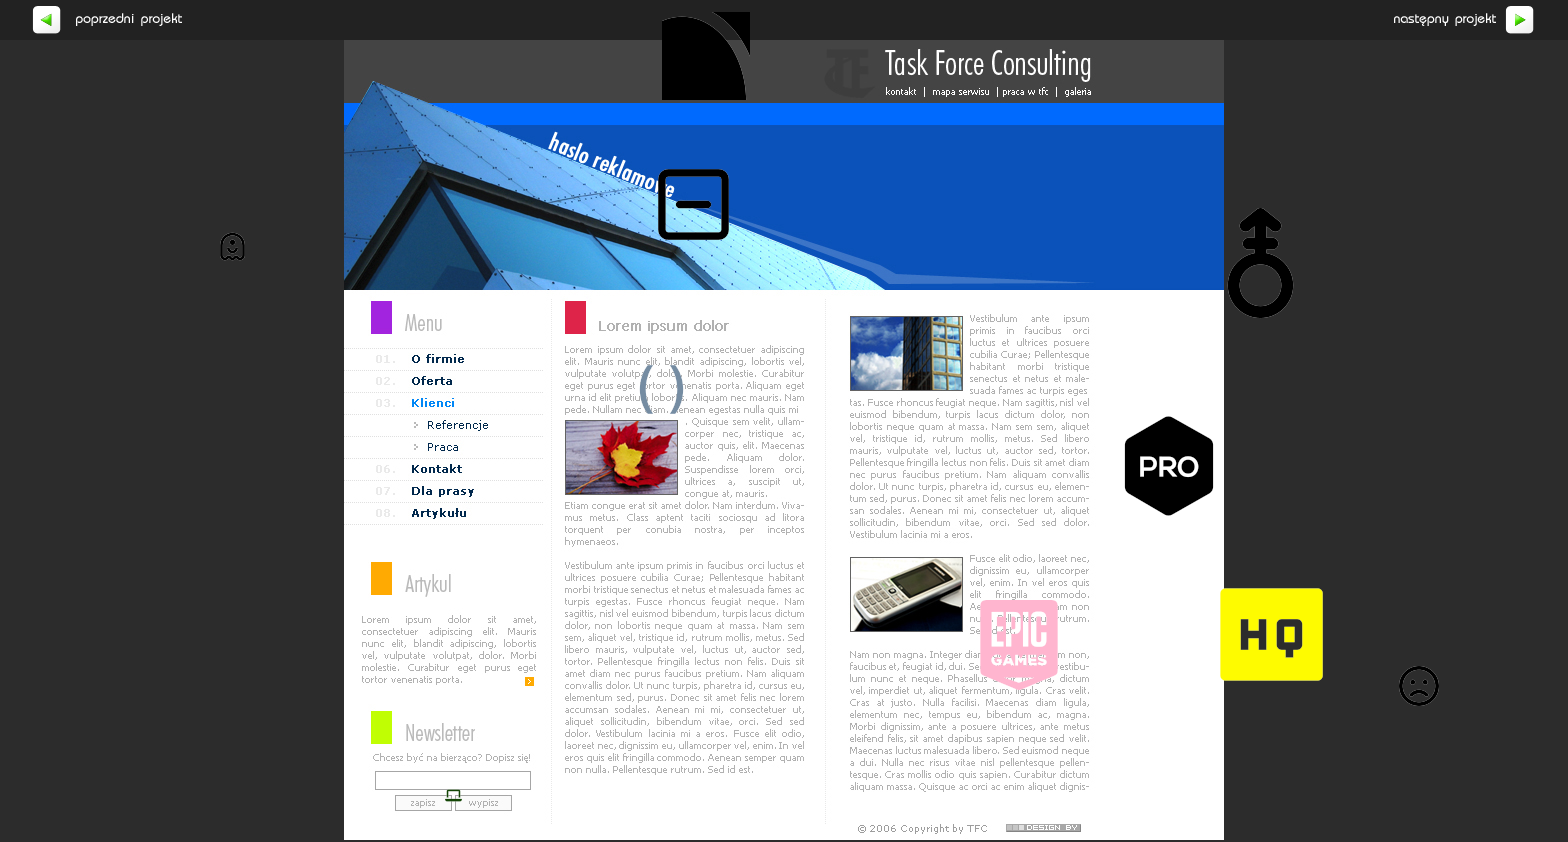 The width and height of the screenshot is (1568, 842). Describe the element at coordinates (706, 56) in the screenshot. I see `open zerodha trading app` at that location.